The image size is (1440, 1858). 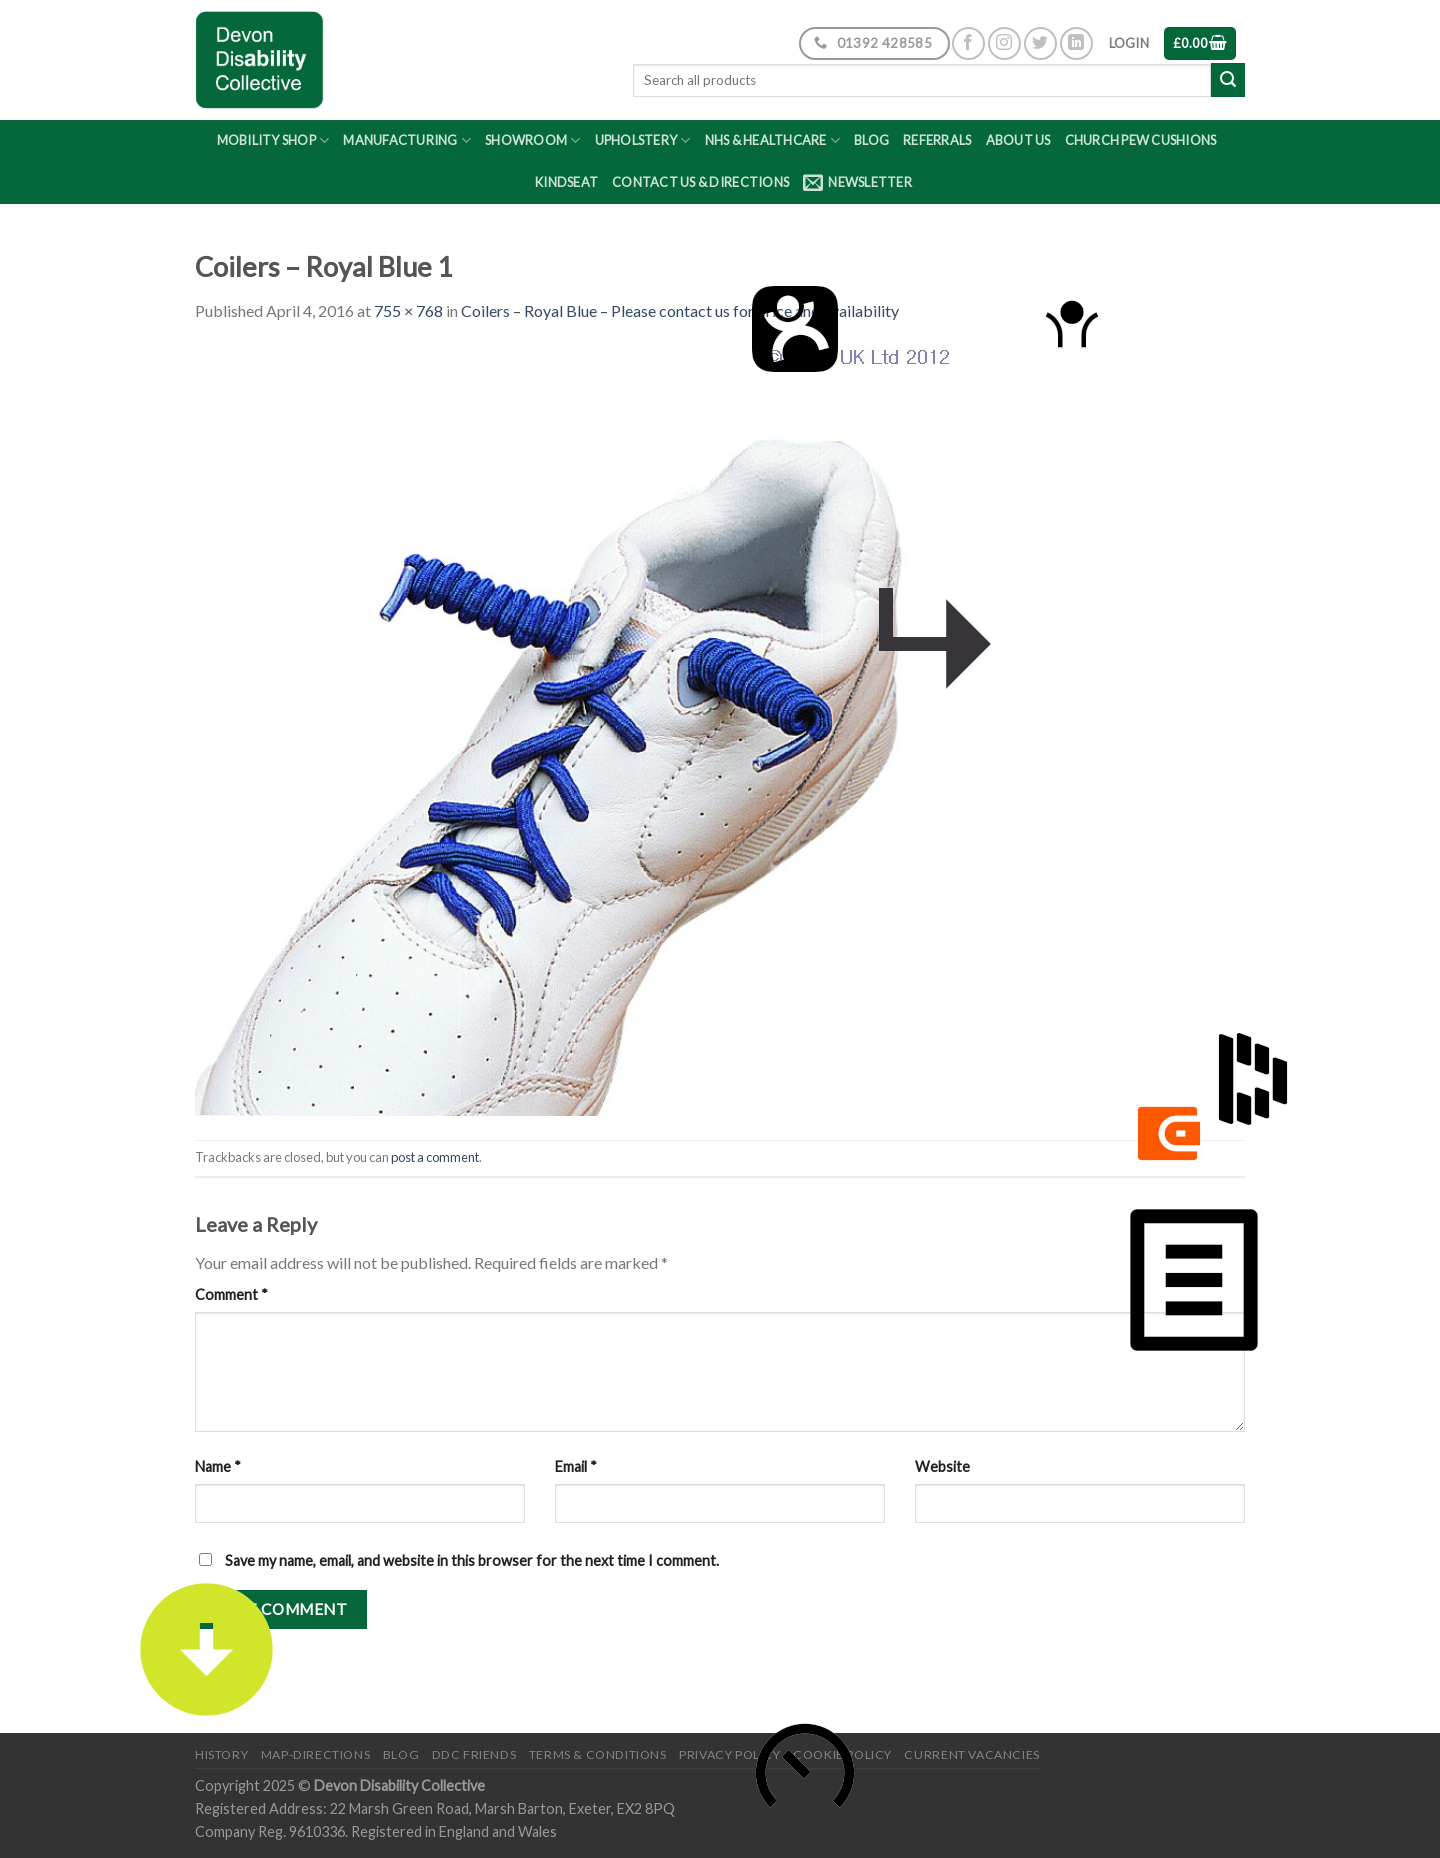 I want to click on reply to a message or comment, so click(x=928, y=637).